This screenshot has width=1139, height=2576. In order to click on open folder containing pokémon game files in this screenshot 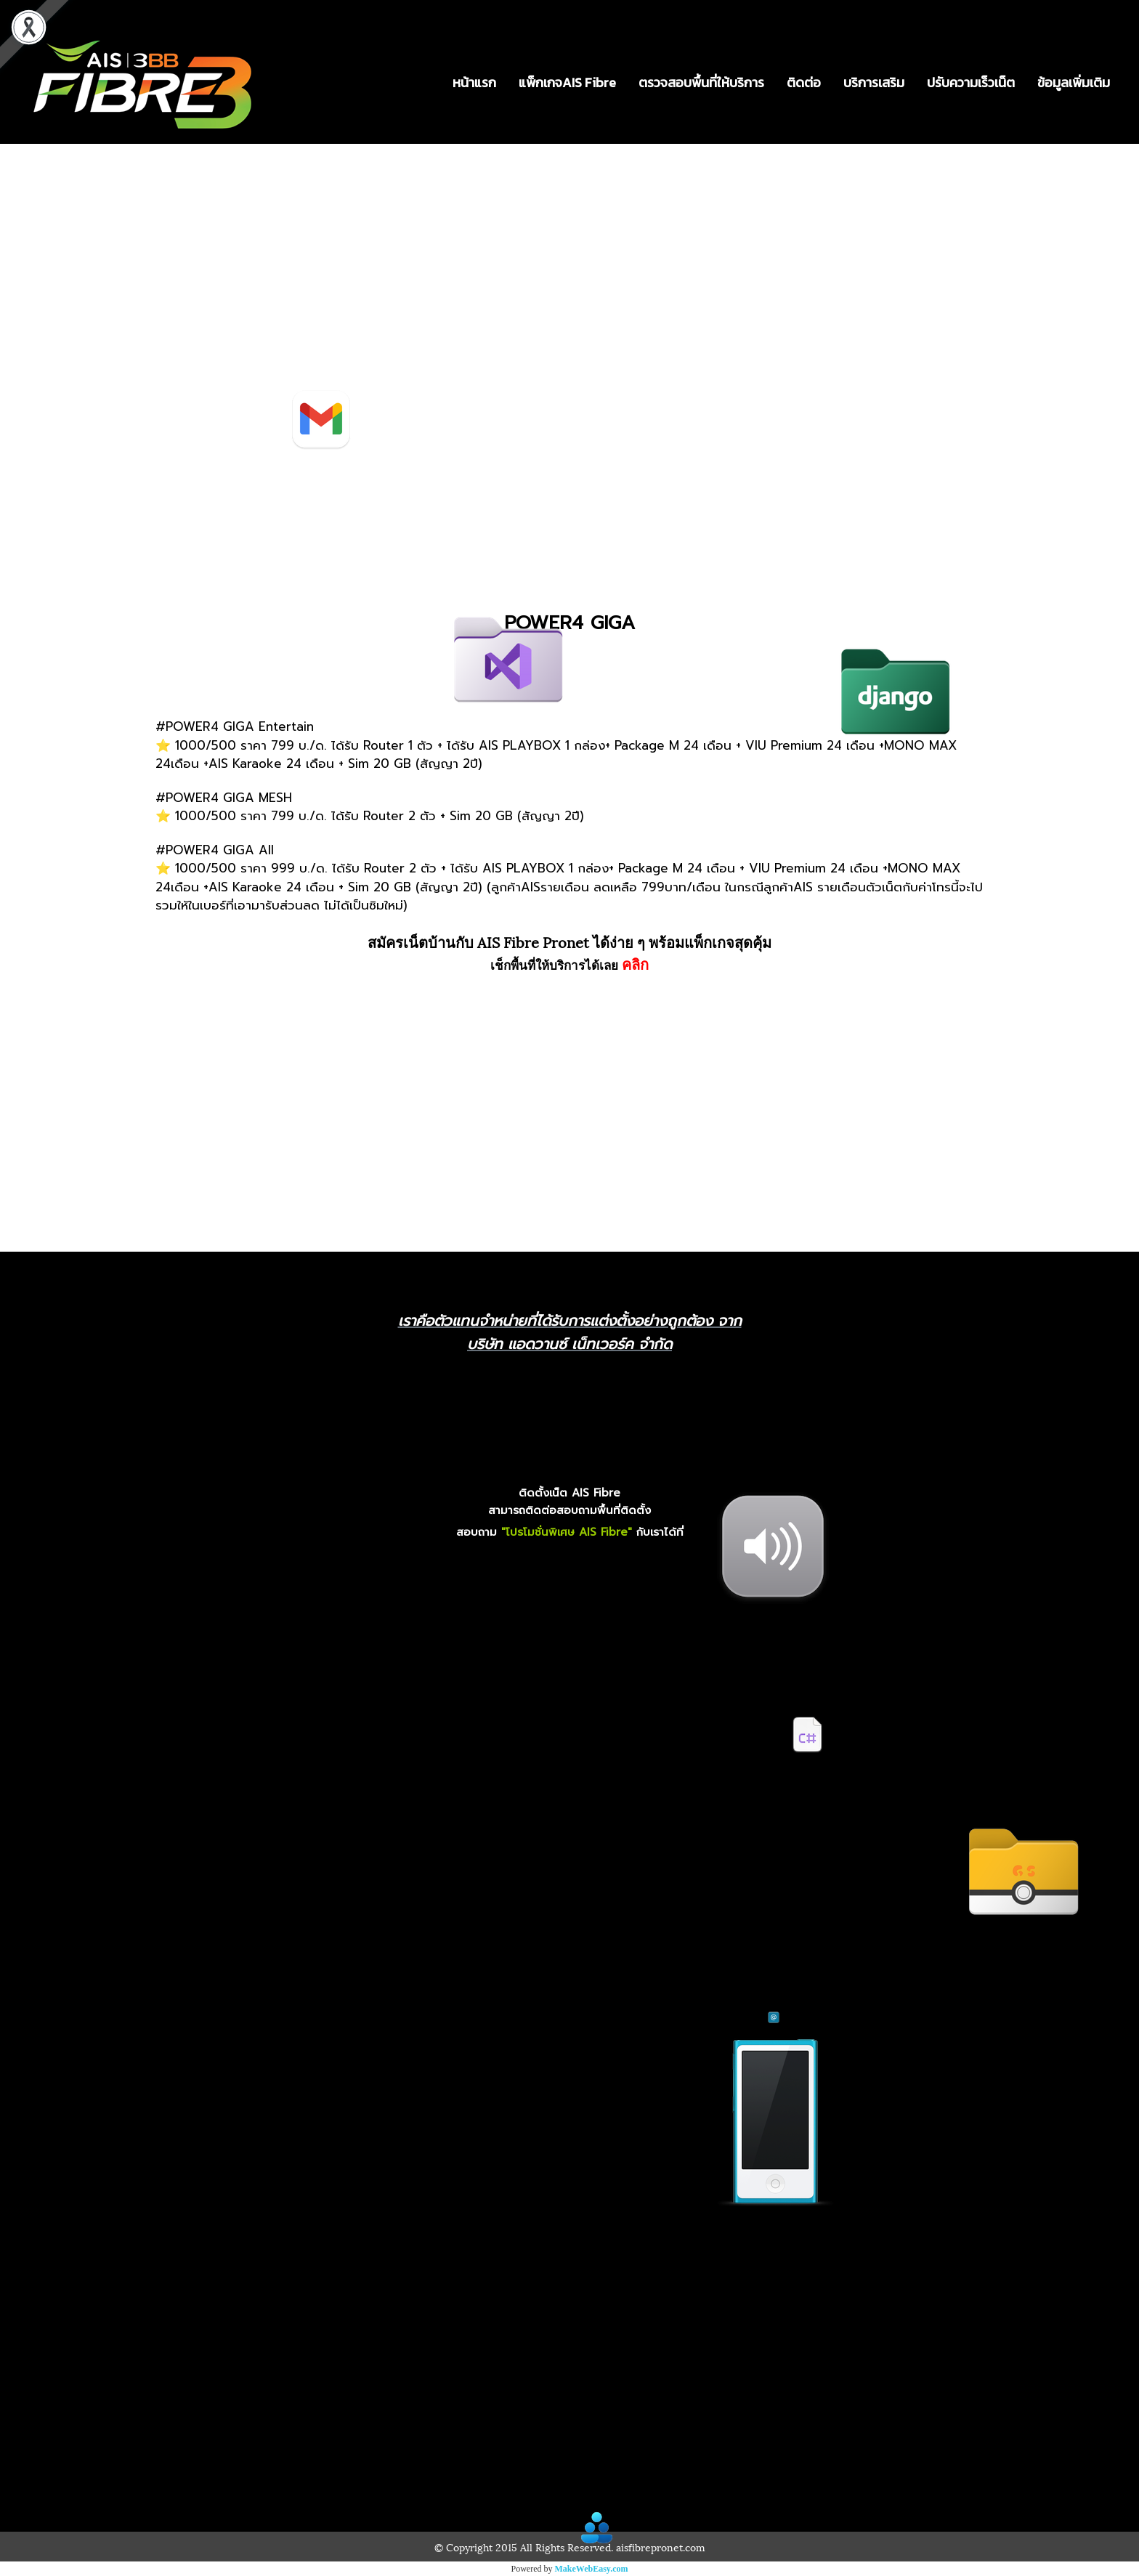, I will do `click(1023, 1874)`.